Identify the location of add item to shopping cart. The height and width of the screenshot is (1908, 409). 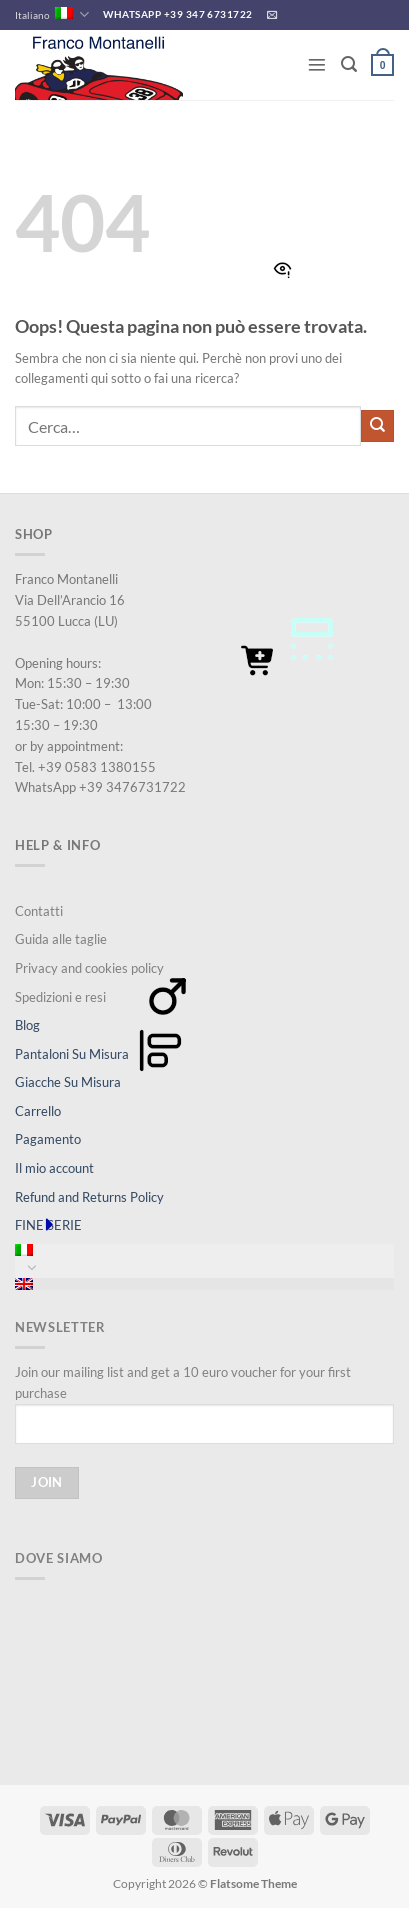
(259, 661).